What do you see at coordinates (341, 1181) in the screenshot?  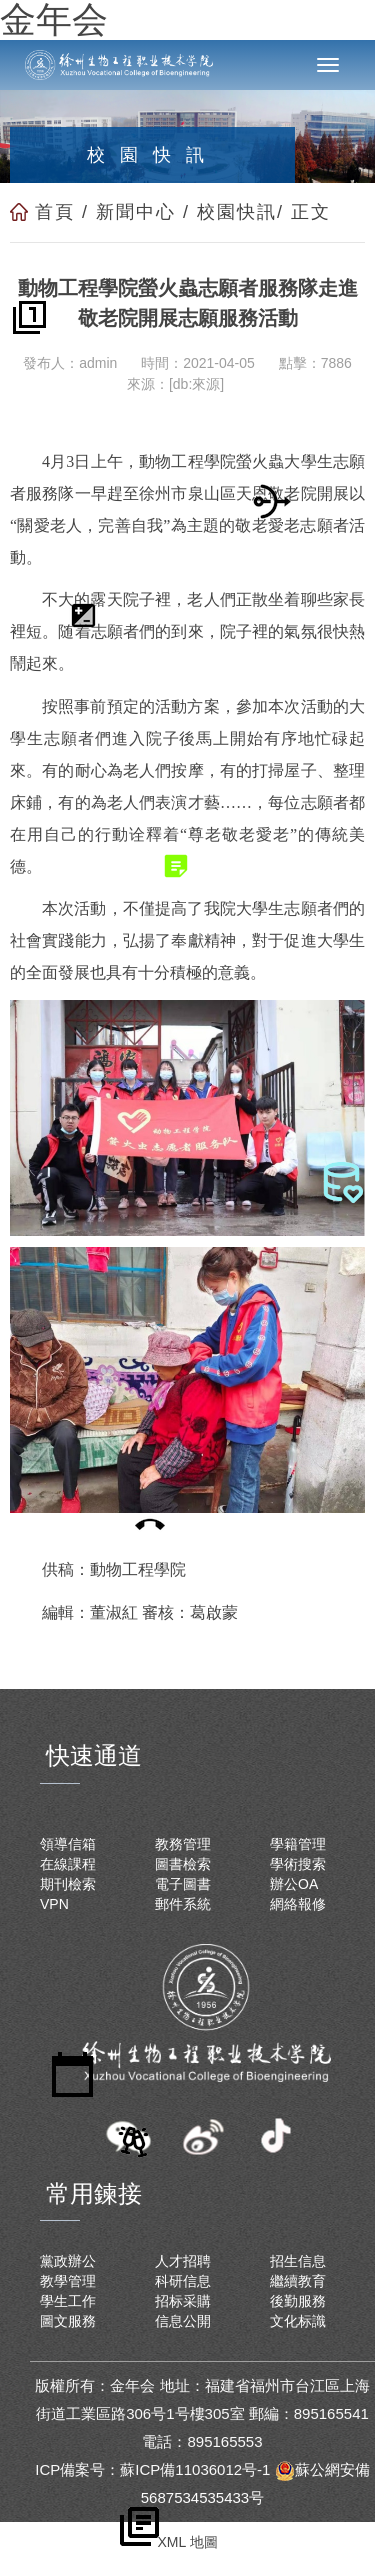 I see `add database to favorites` at bounding box center [341, 1181].